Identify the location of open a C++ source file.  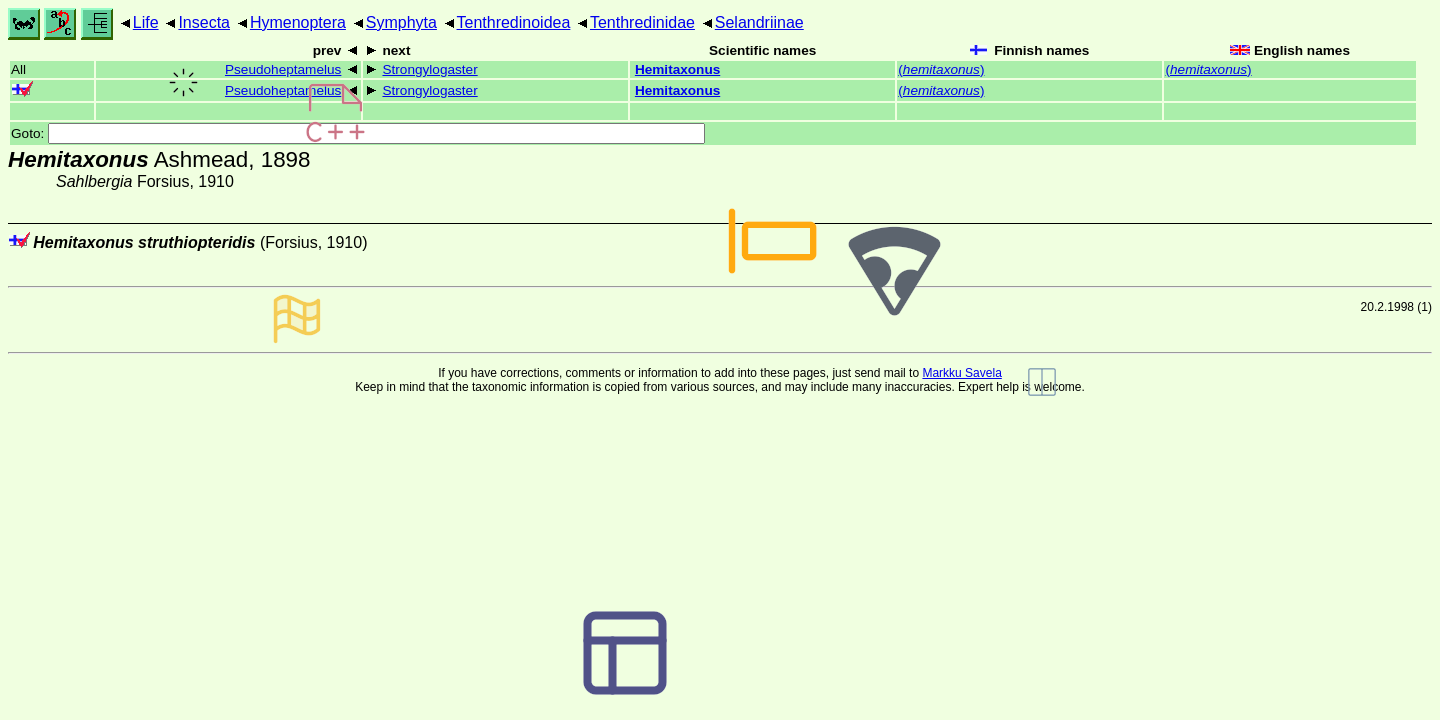
(335, 115).